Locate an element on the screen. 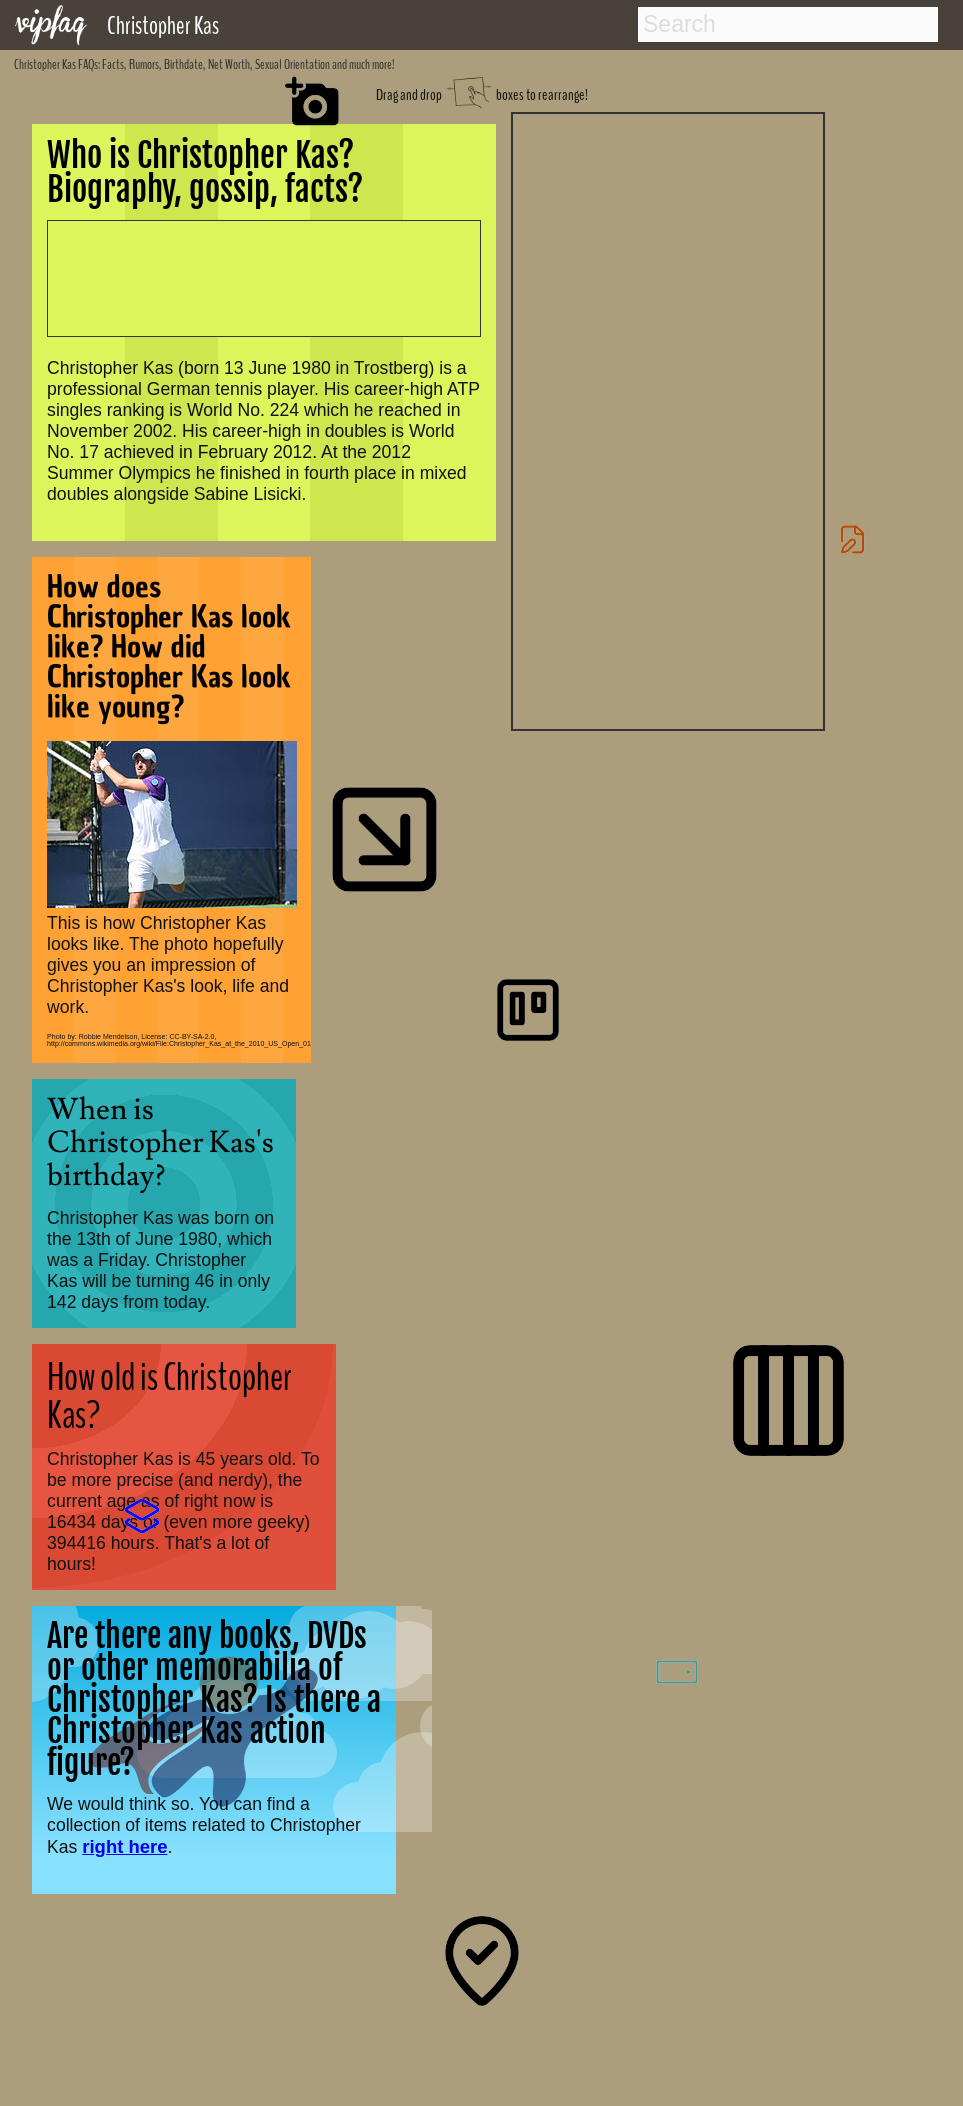 Image resolution: width=963 pixels, height=2106 pixels. add a new photo is located at coordinates (313, 102).